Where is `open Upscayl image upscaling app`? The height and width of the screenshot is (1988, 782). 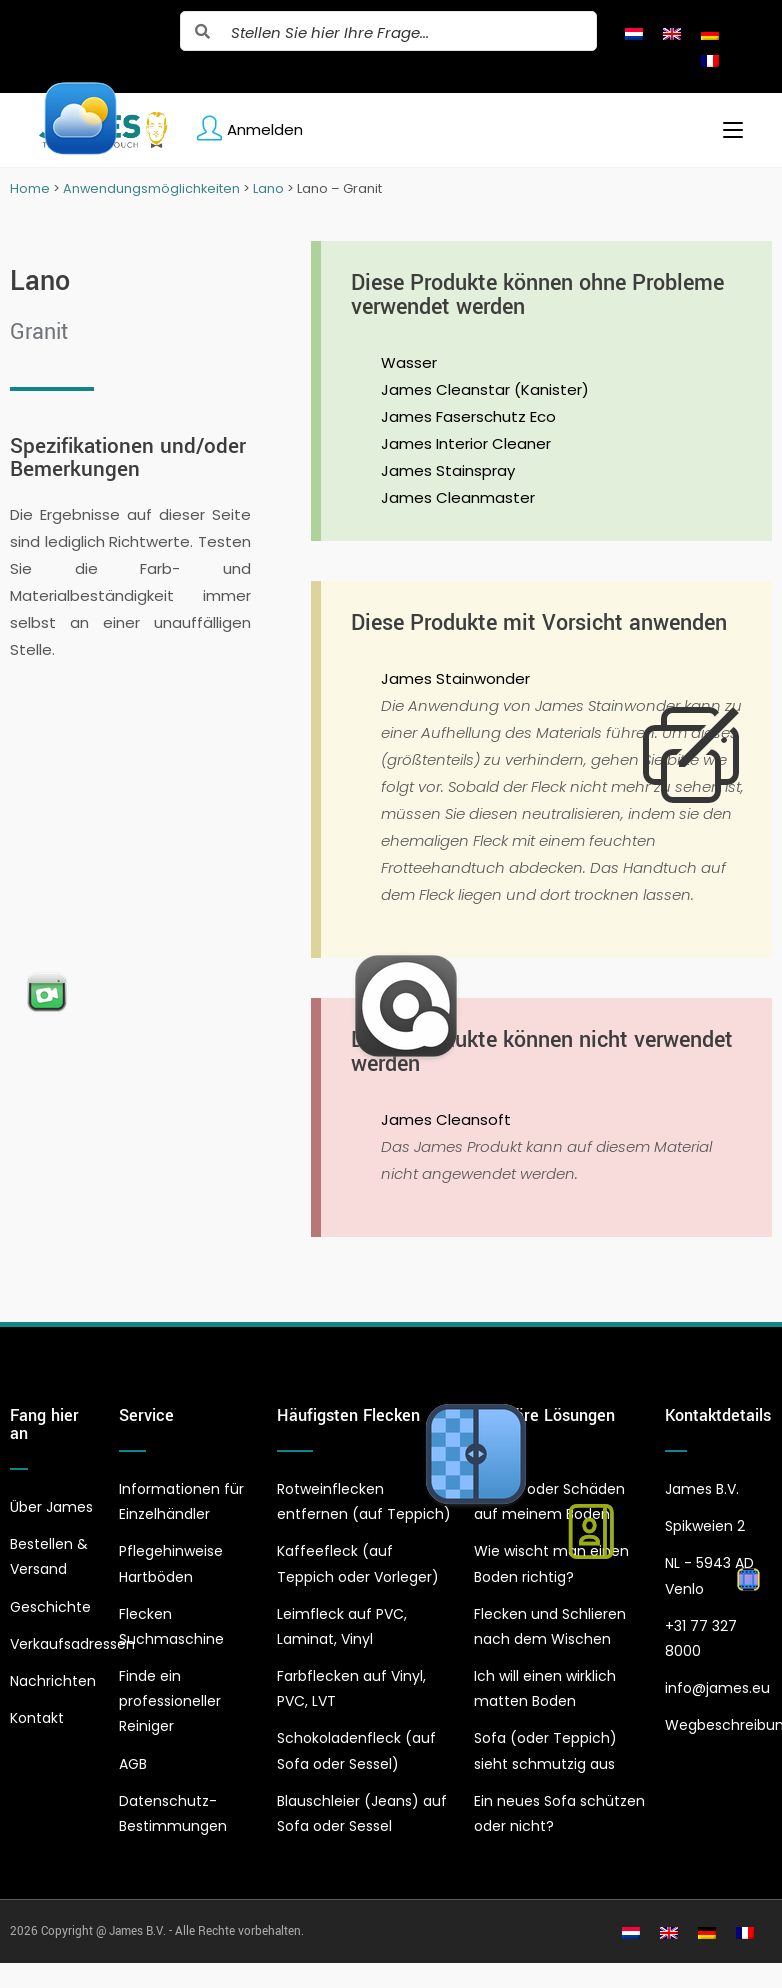
open Upscayl image upscaling app is located at coordinates (476, 1454).